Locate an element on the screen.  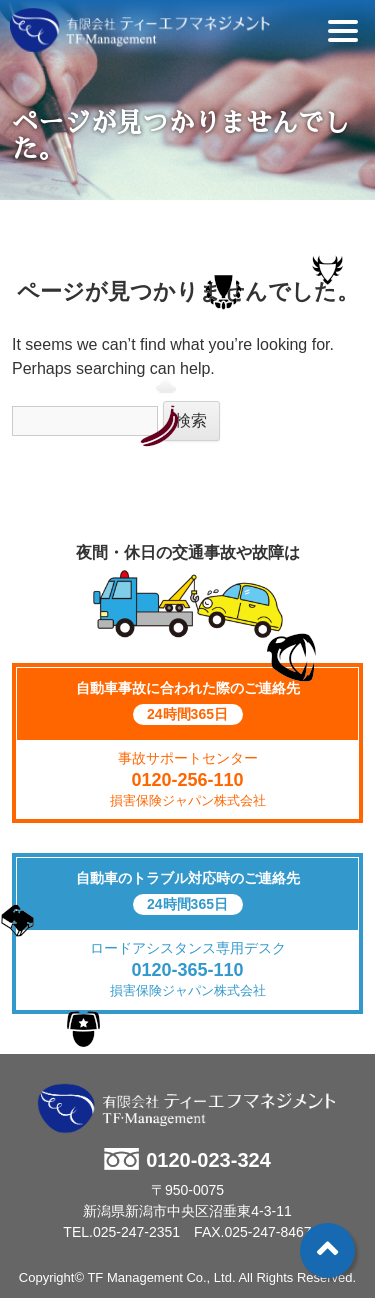
view achievements or awards is located at coordinates (223, 291).